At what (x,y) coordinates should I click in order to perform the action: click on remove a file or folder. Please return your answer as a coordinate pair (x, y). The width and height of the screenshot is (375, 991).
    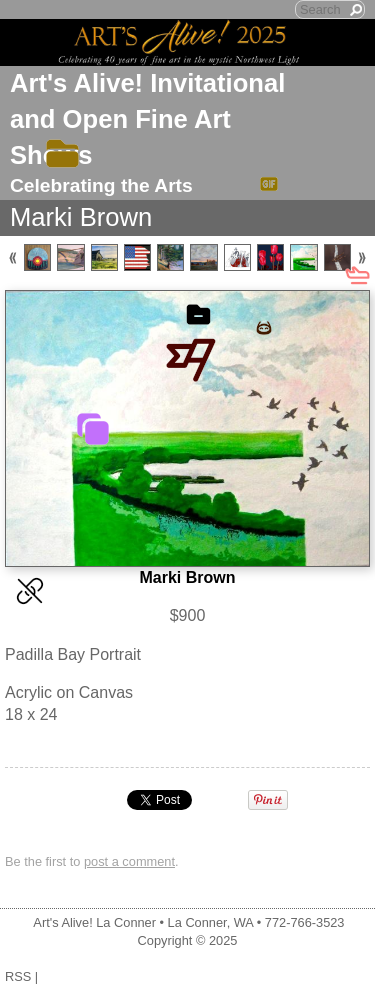
    Looking at the image, I should click on (198, 314).